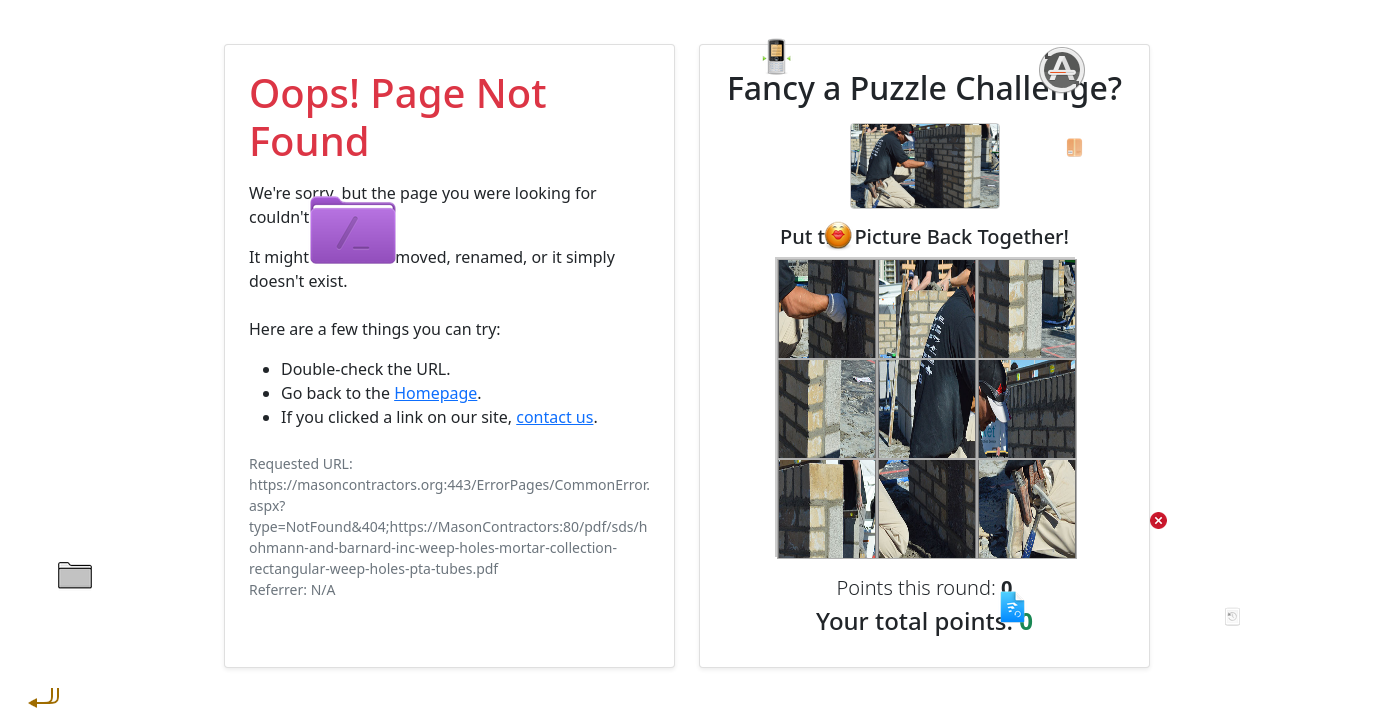 The height and width of the screenshot is (720, 1374). I want to click on a sketchbook or sketch file associated with wine/windows compatibility layer, so click(1012, 607).